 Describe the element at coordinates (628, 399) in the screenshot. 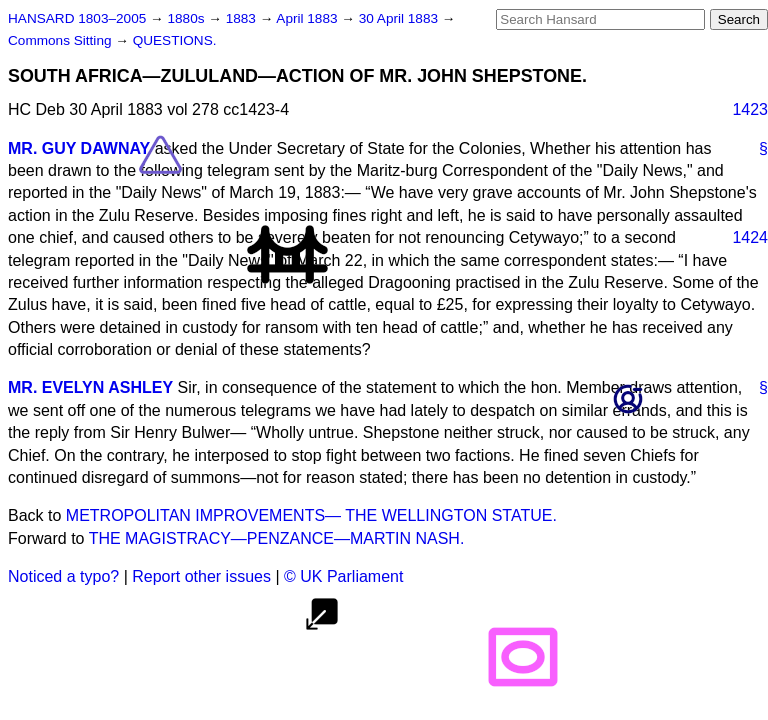

I see `remove a user from your contacts` at that location.